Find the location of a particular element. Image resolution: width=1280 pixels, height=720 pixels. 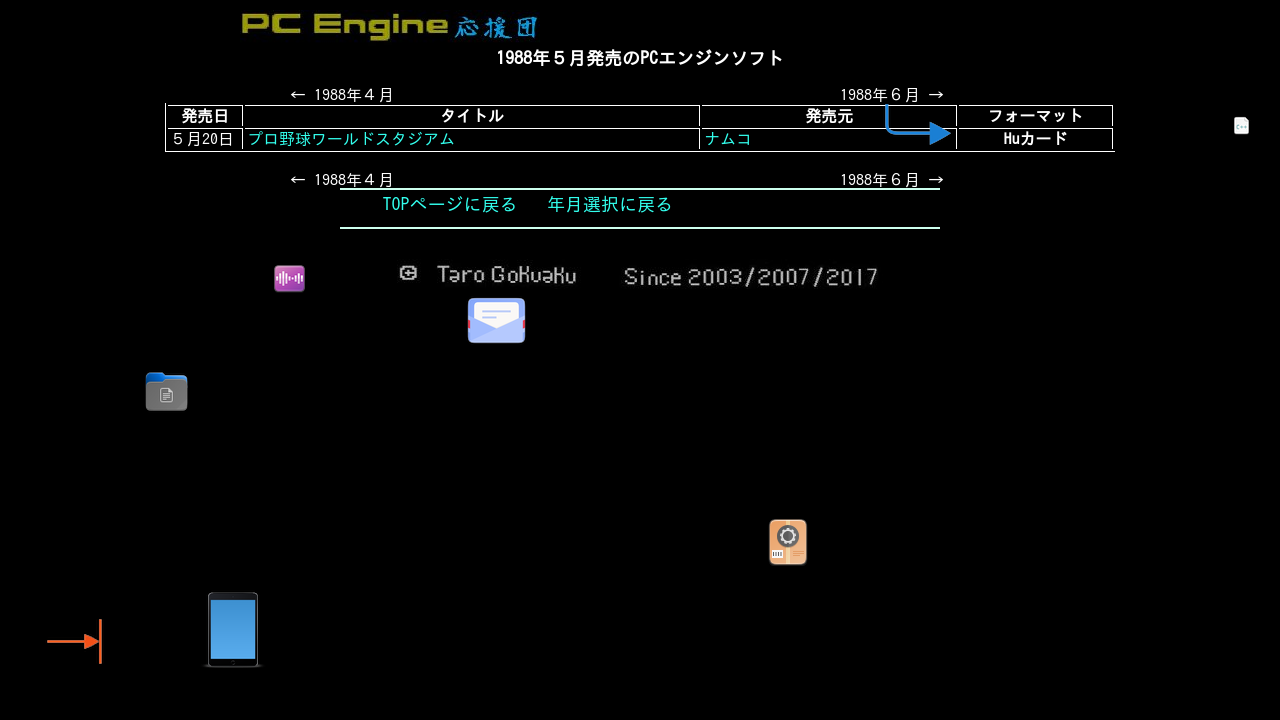

a C++ source code file is located at coordinates (1241, 125).